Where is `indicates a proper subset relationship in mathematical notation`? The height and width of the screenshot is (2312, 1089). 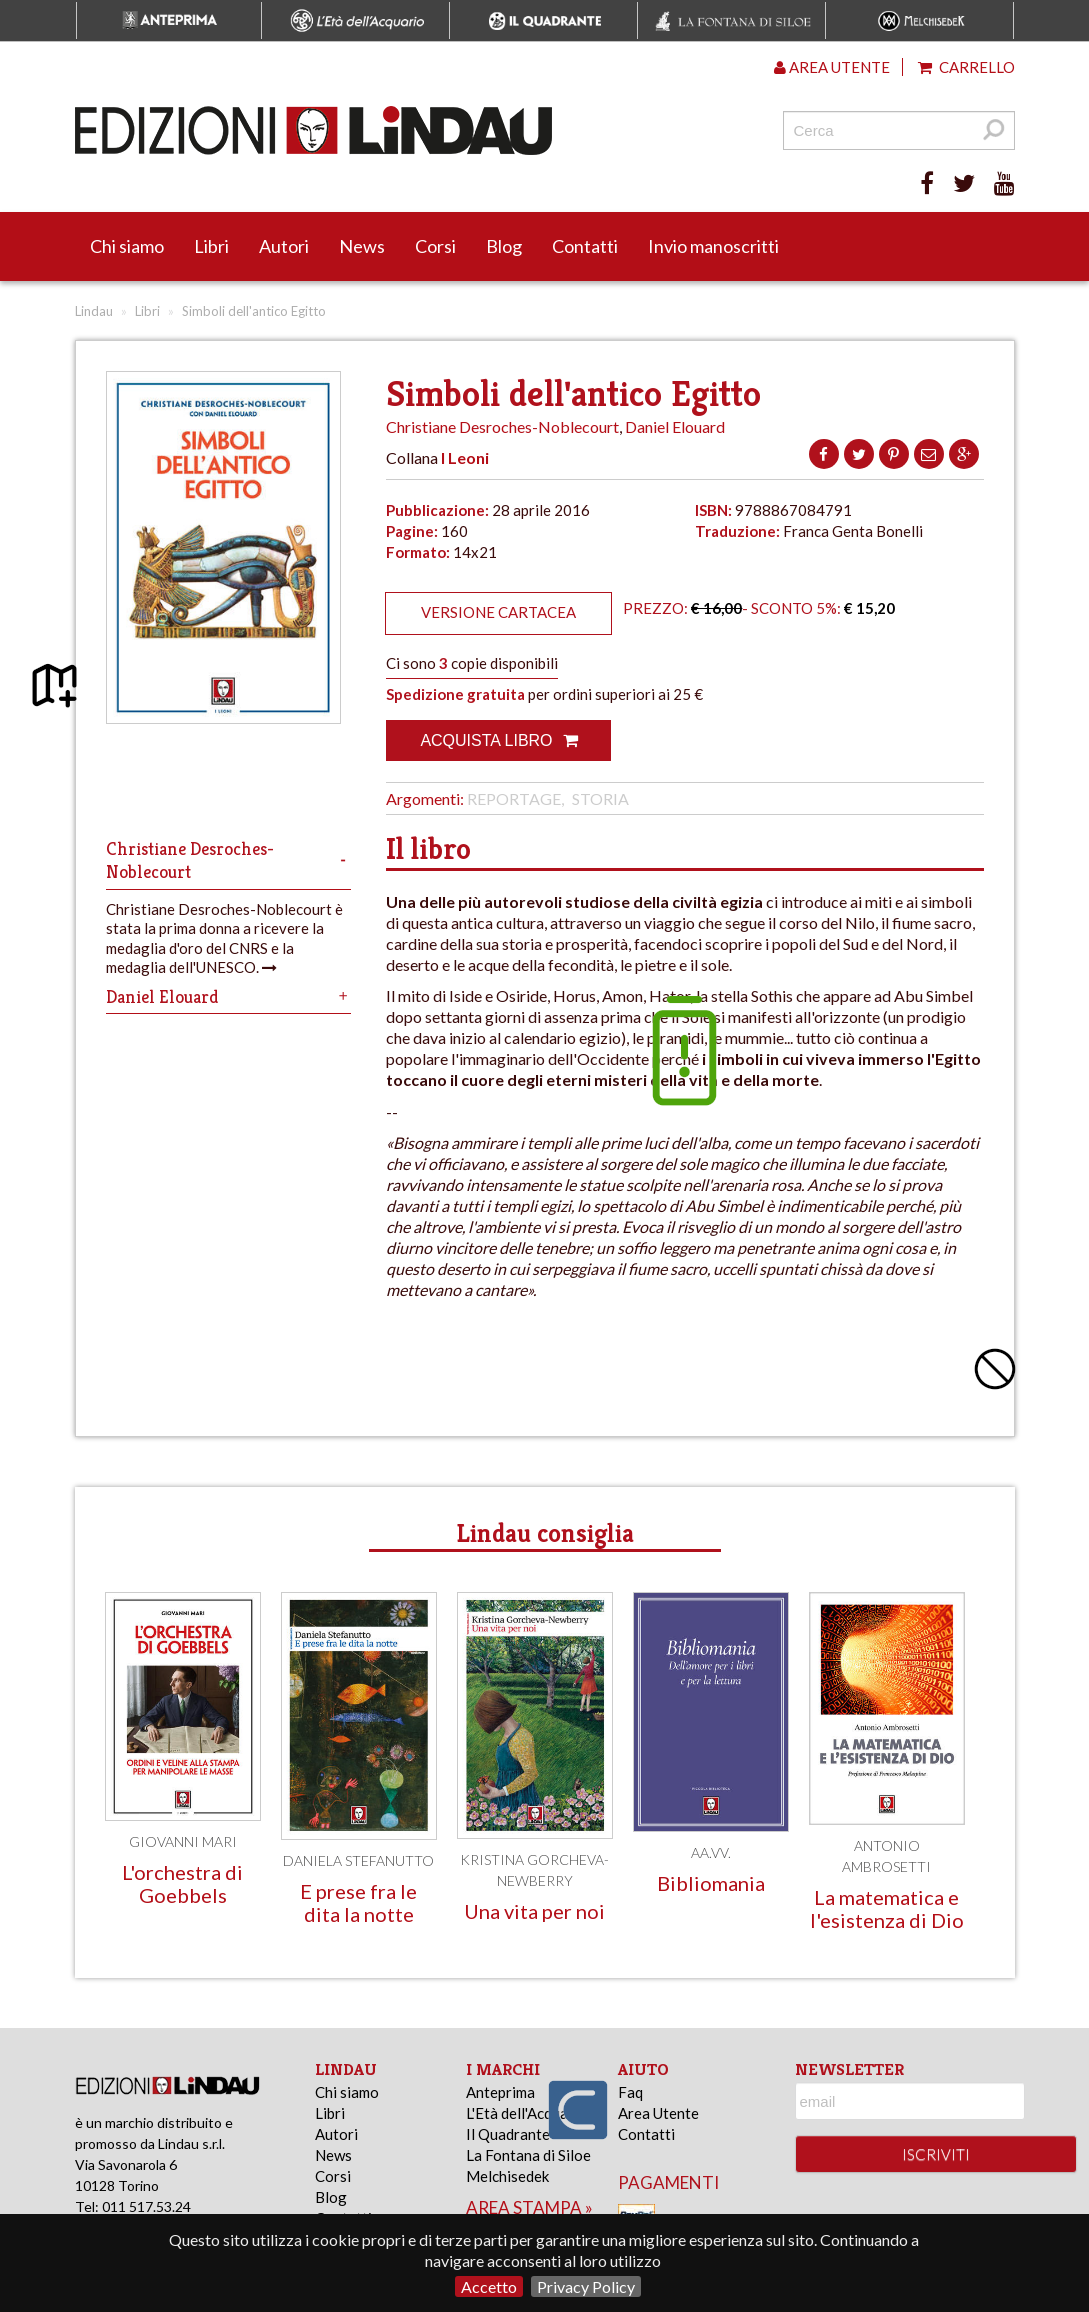
indicates a proper subset relationship in mathematical notation is located at coordinates (578, 2110).